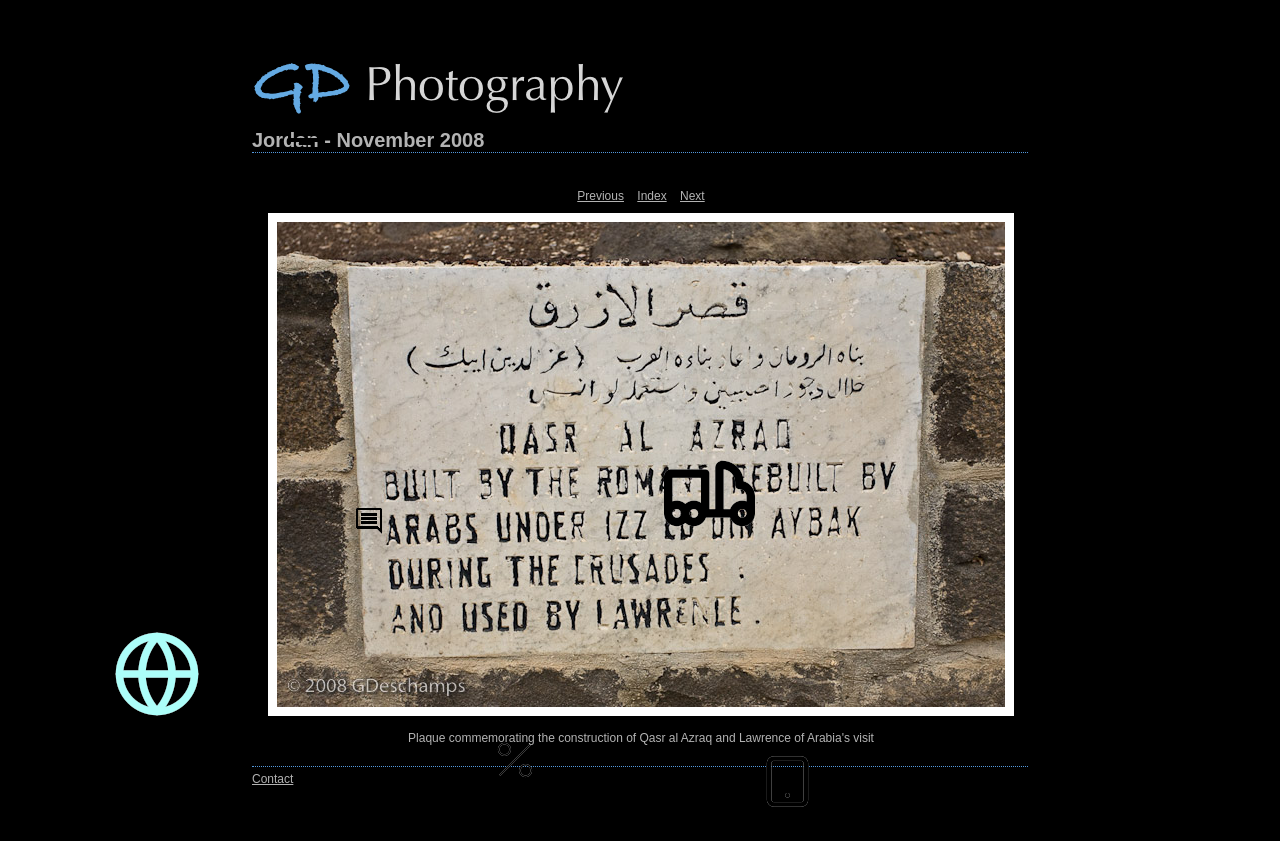 Image resolution: width=1280 pixels, height=841 pixels. Describe the element at coordinates (306, 130) in the screenshot. I see `remove item from media queue` at that location.